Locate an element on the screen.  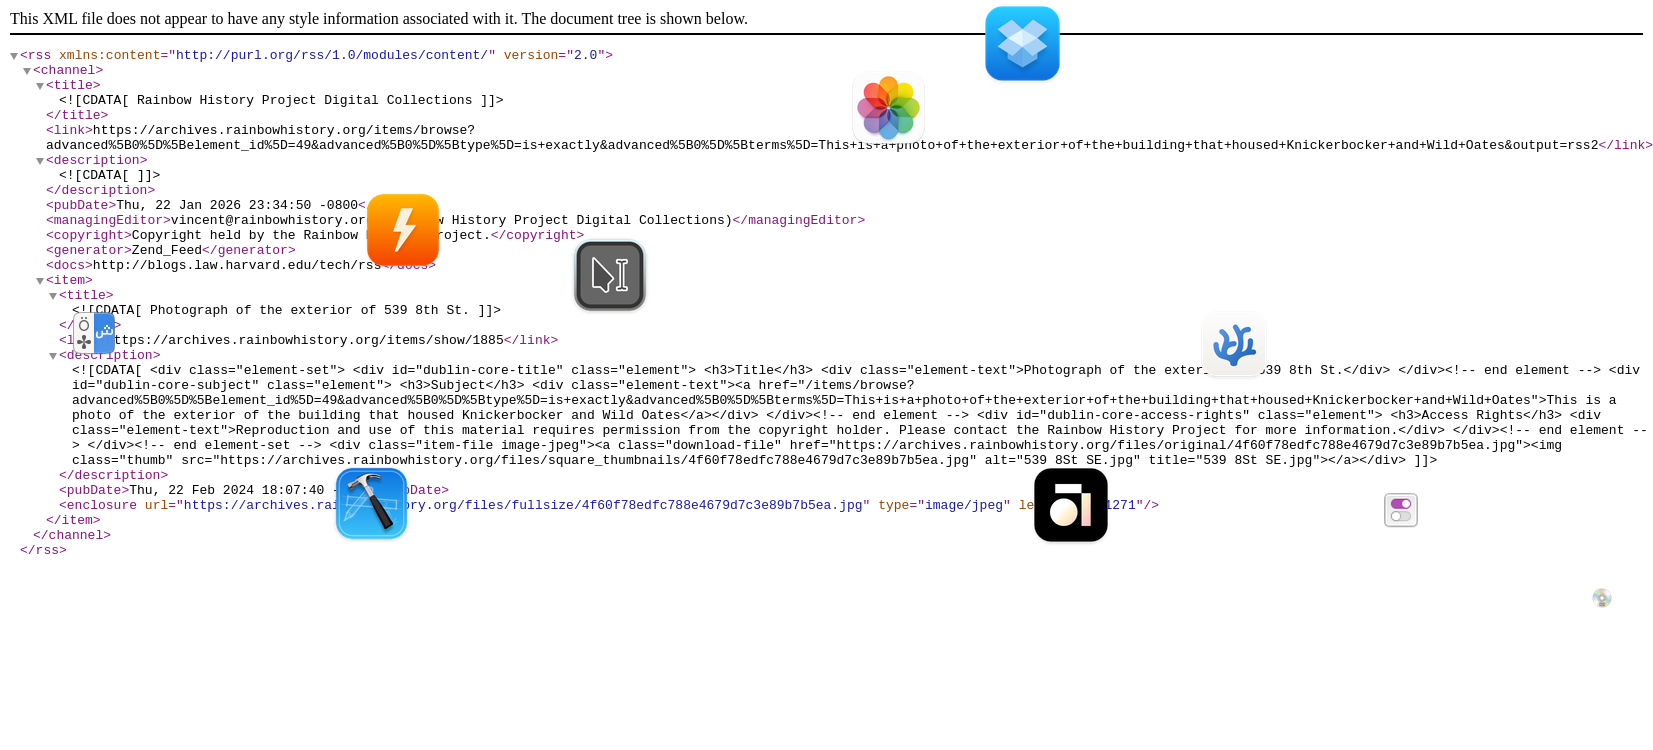
open gnome tweaks to customize system settings is located at coordinates (1401, 510).